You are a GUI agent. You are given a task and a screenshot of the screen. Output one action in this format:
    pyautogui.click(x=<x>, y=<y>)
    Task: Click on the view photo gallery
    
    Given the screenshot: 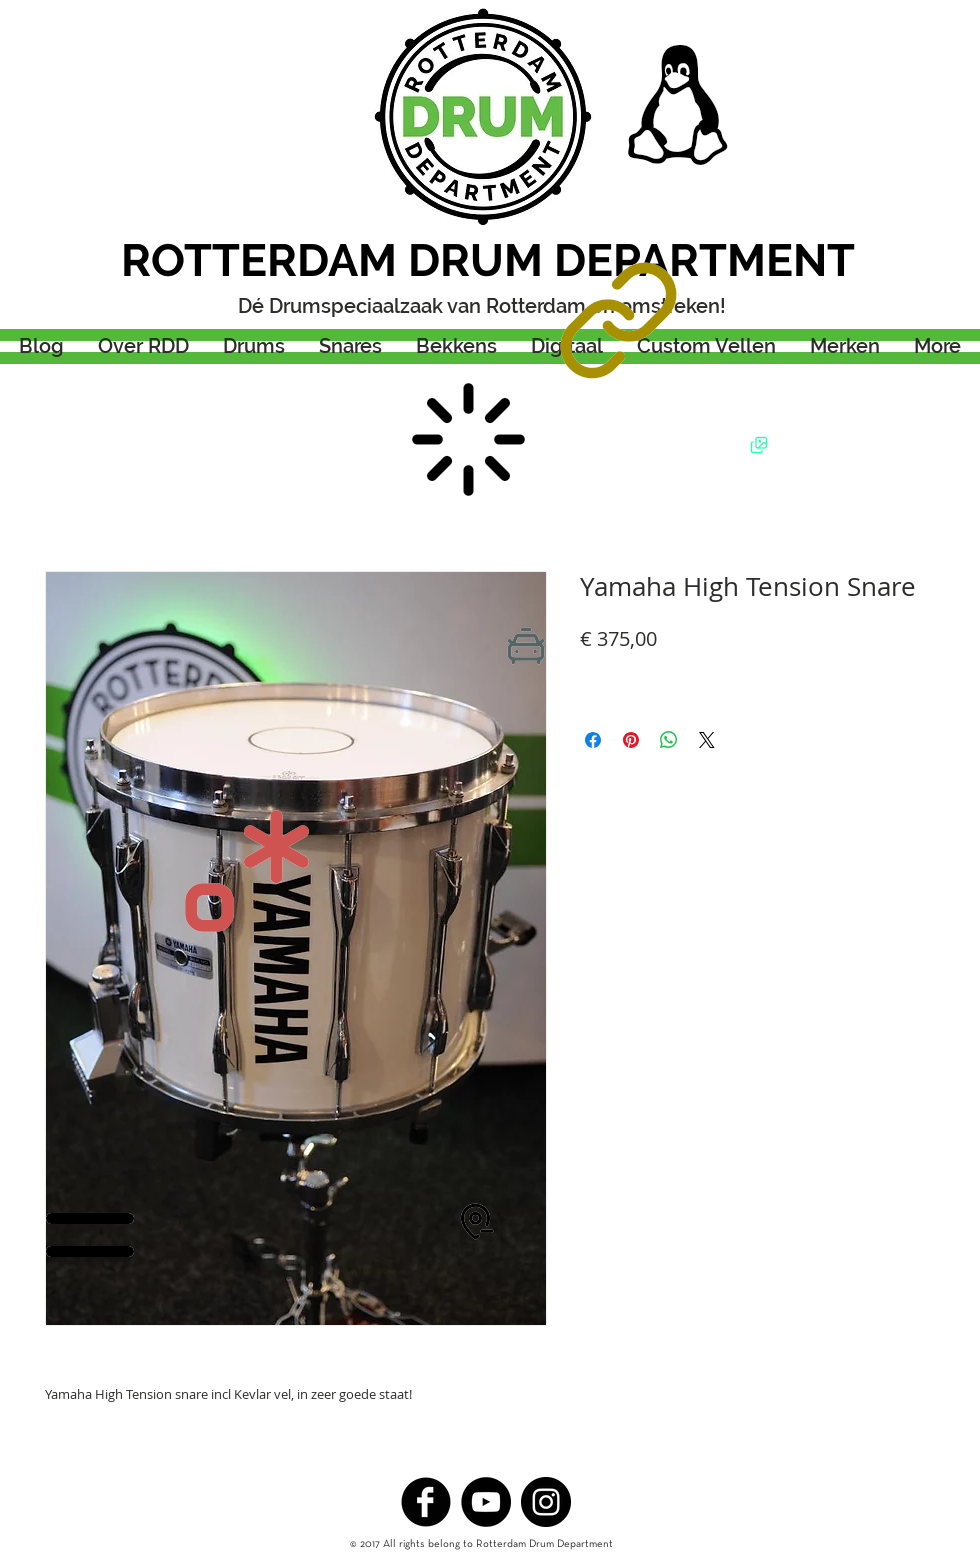 What is the action you would take?
    pyautogui.click(x=759, y=445)
    